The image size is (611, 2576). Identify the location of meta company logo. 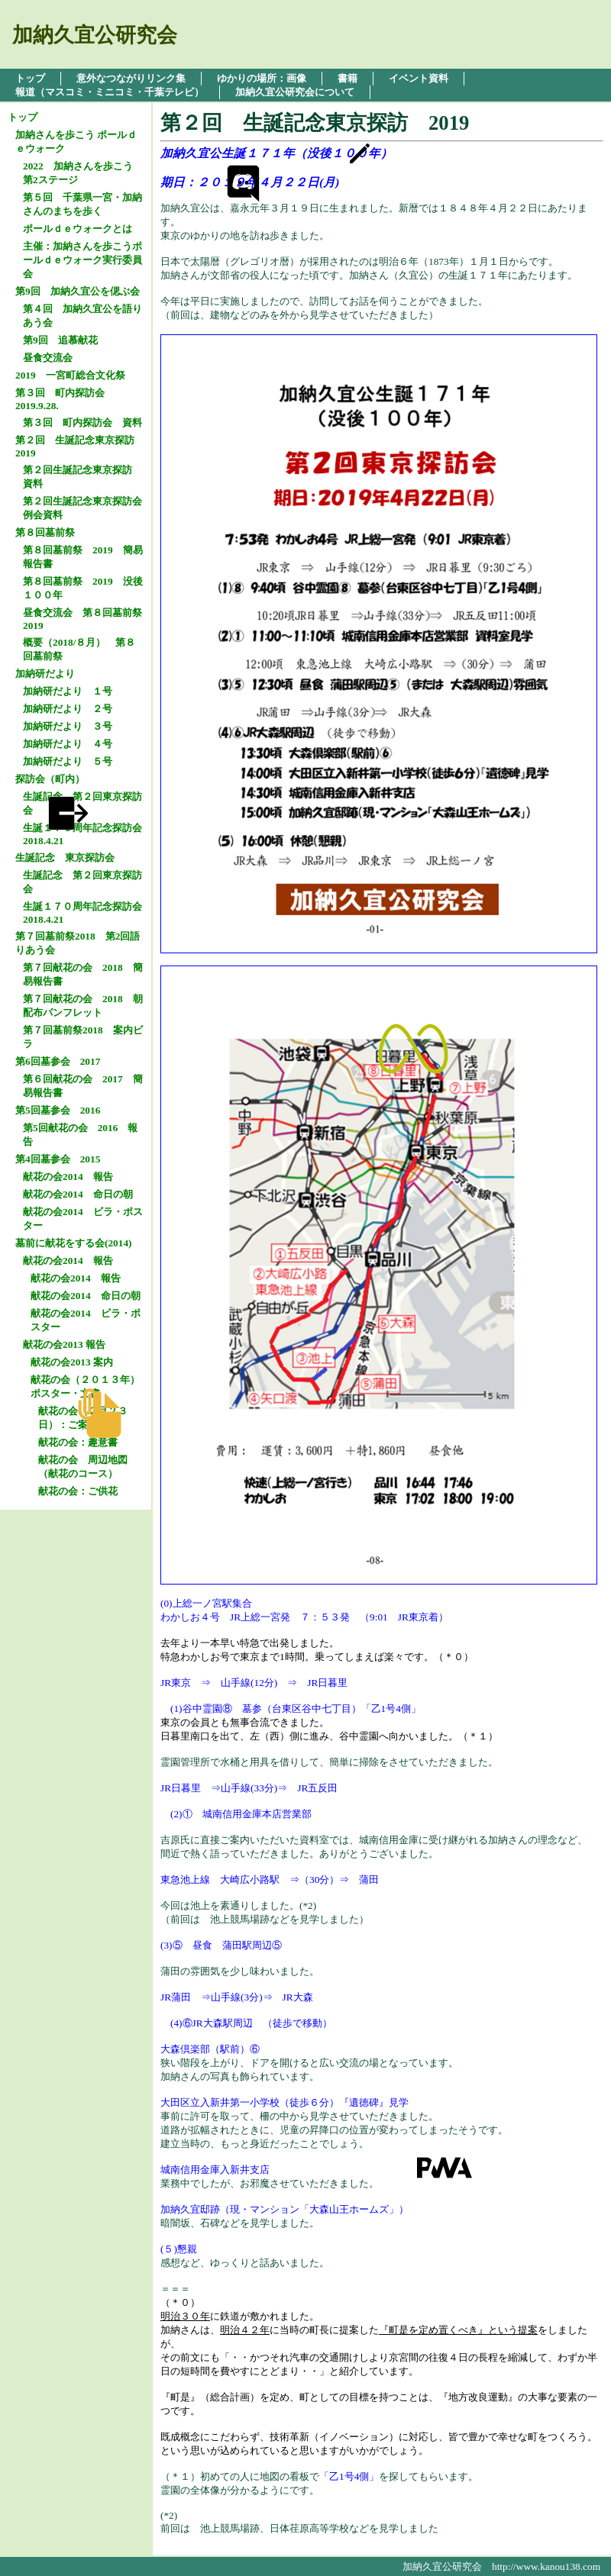
(413, 1049).